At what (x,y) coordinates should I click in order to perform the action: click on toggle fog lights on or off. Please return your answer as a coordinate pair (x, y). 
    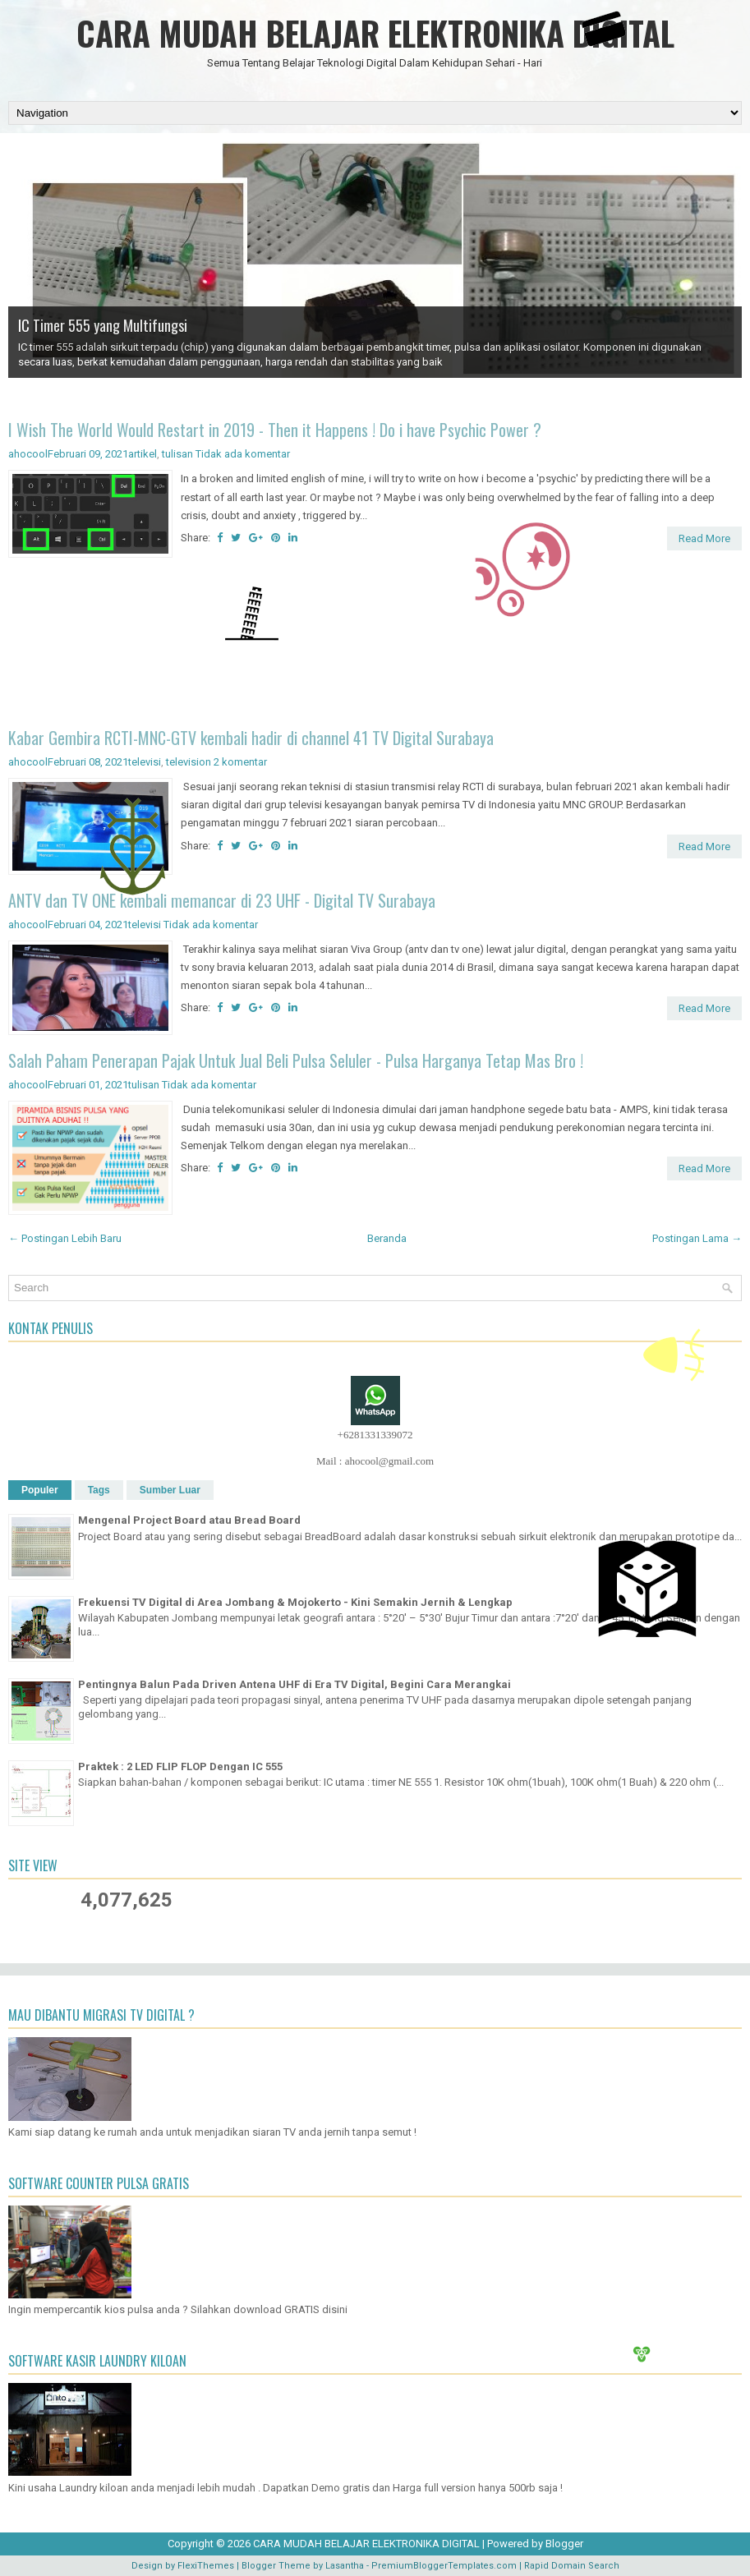
    Looking at the image, I should click on (674, 1355).